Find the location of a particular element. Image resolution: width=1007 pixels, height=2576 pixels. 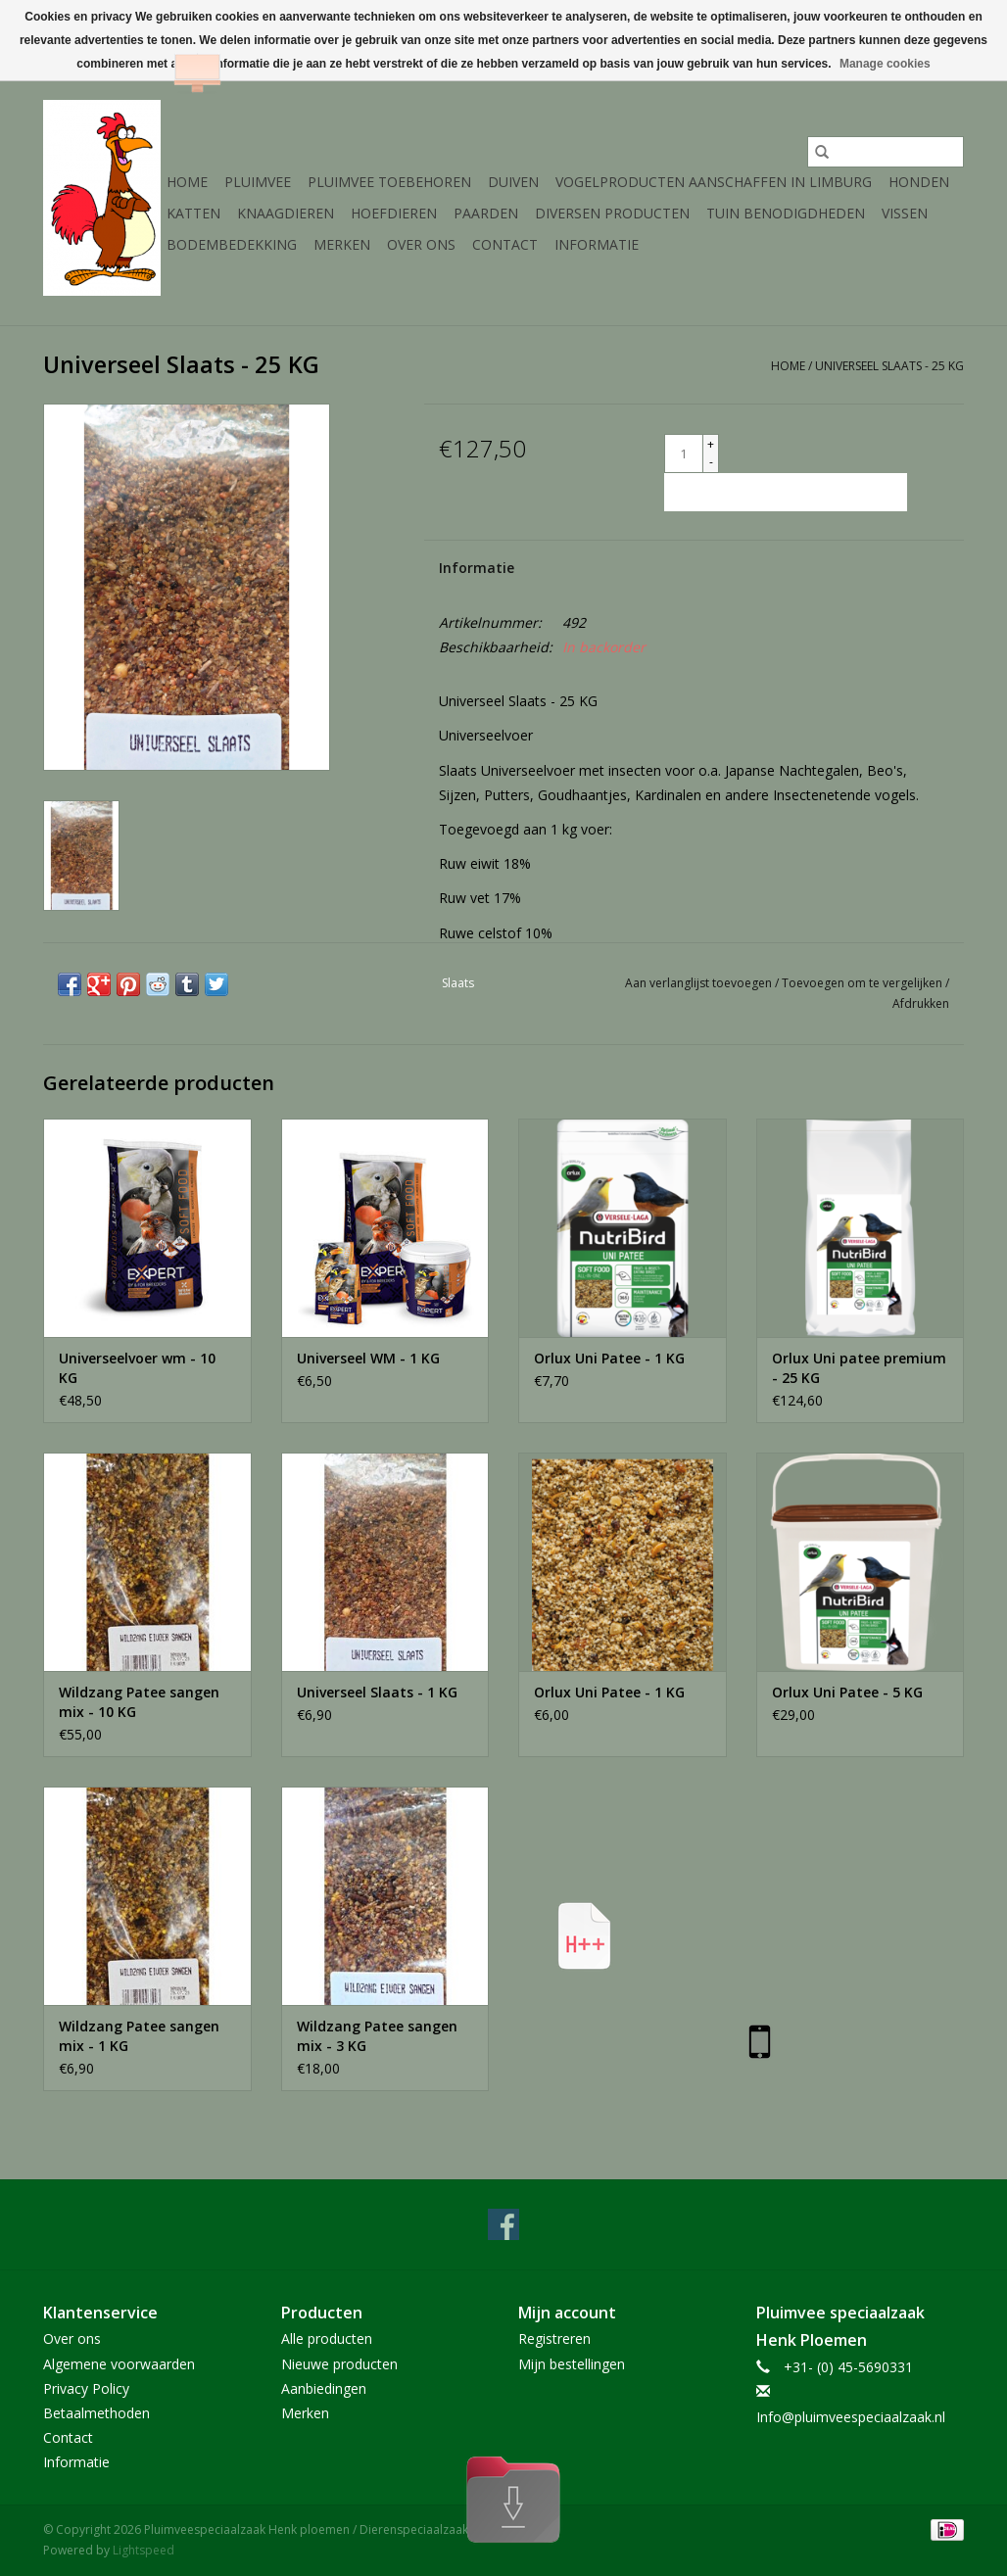

iPod Touch device in sidebar navigation is located at coordinates (759, 2041).